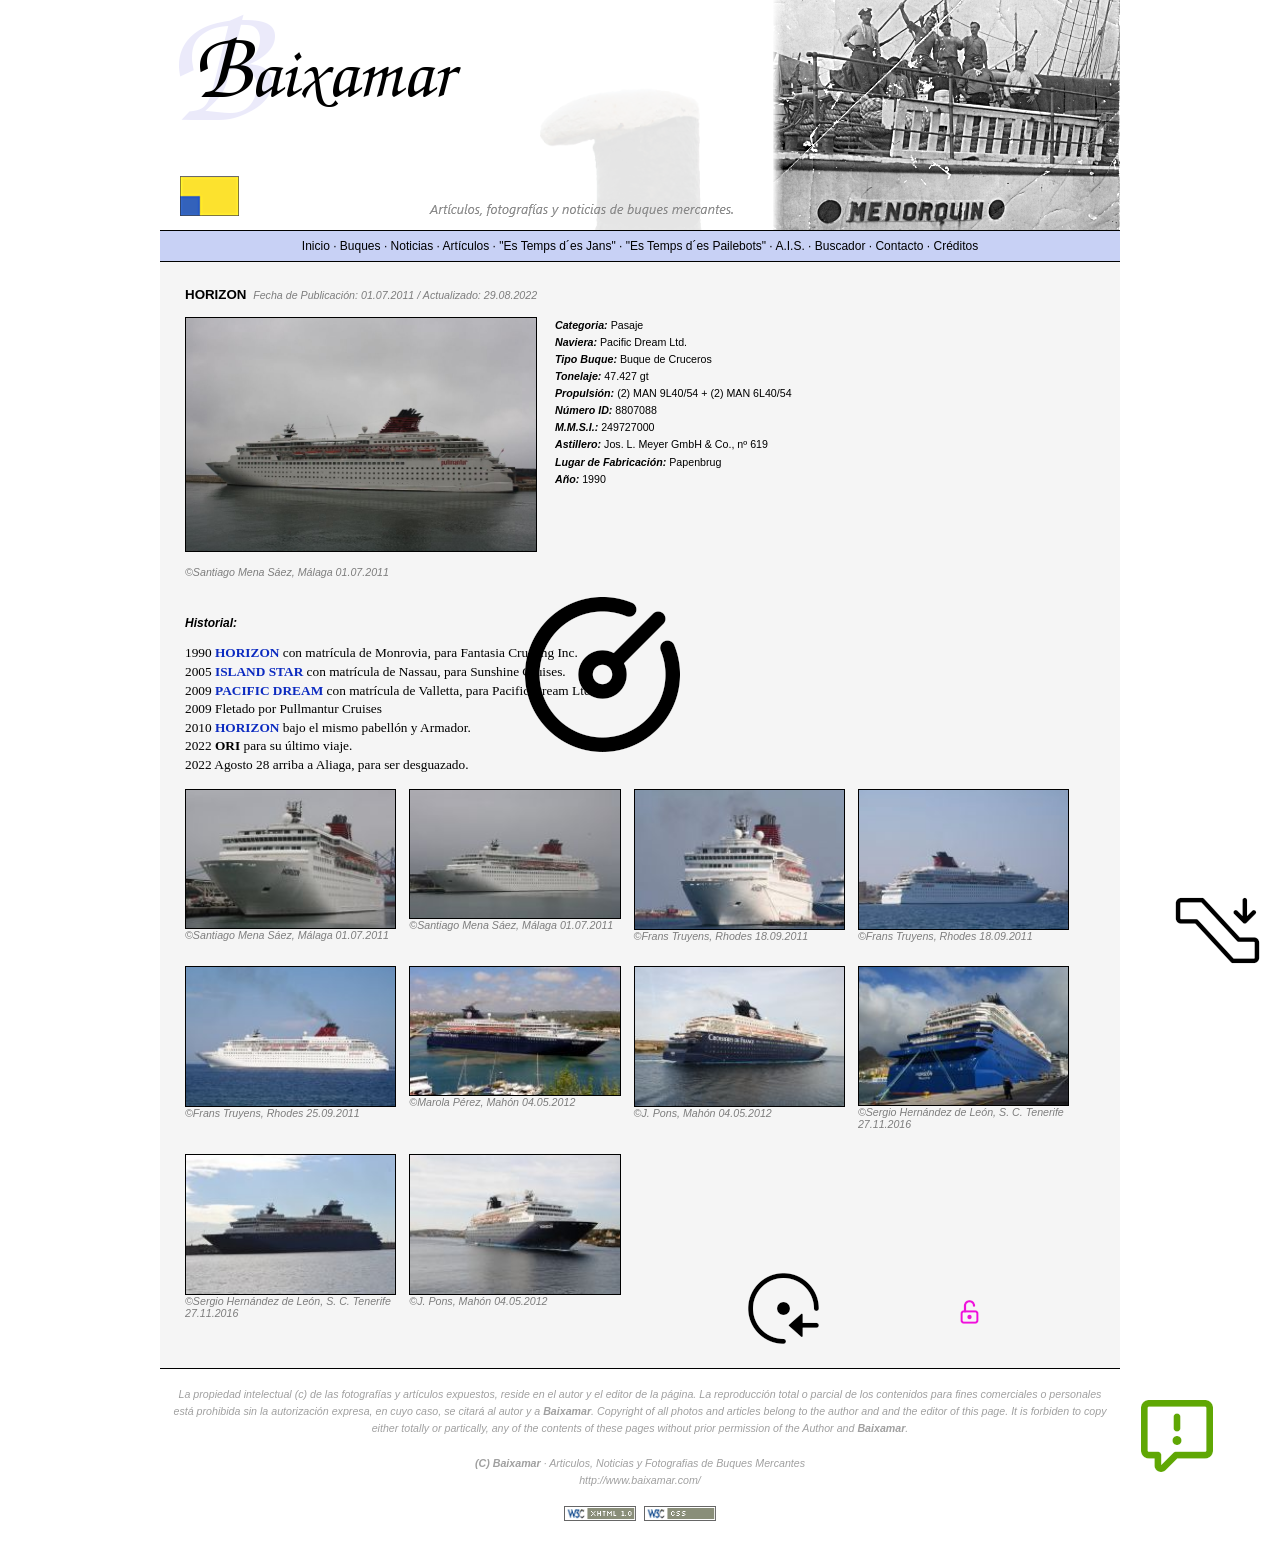 The height and width of the screenshot is (1543, 1280). Describe the element at coordinates (783, 1308) in the screenshot. I see `indicates an issue is tracked by another issue` at that location.